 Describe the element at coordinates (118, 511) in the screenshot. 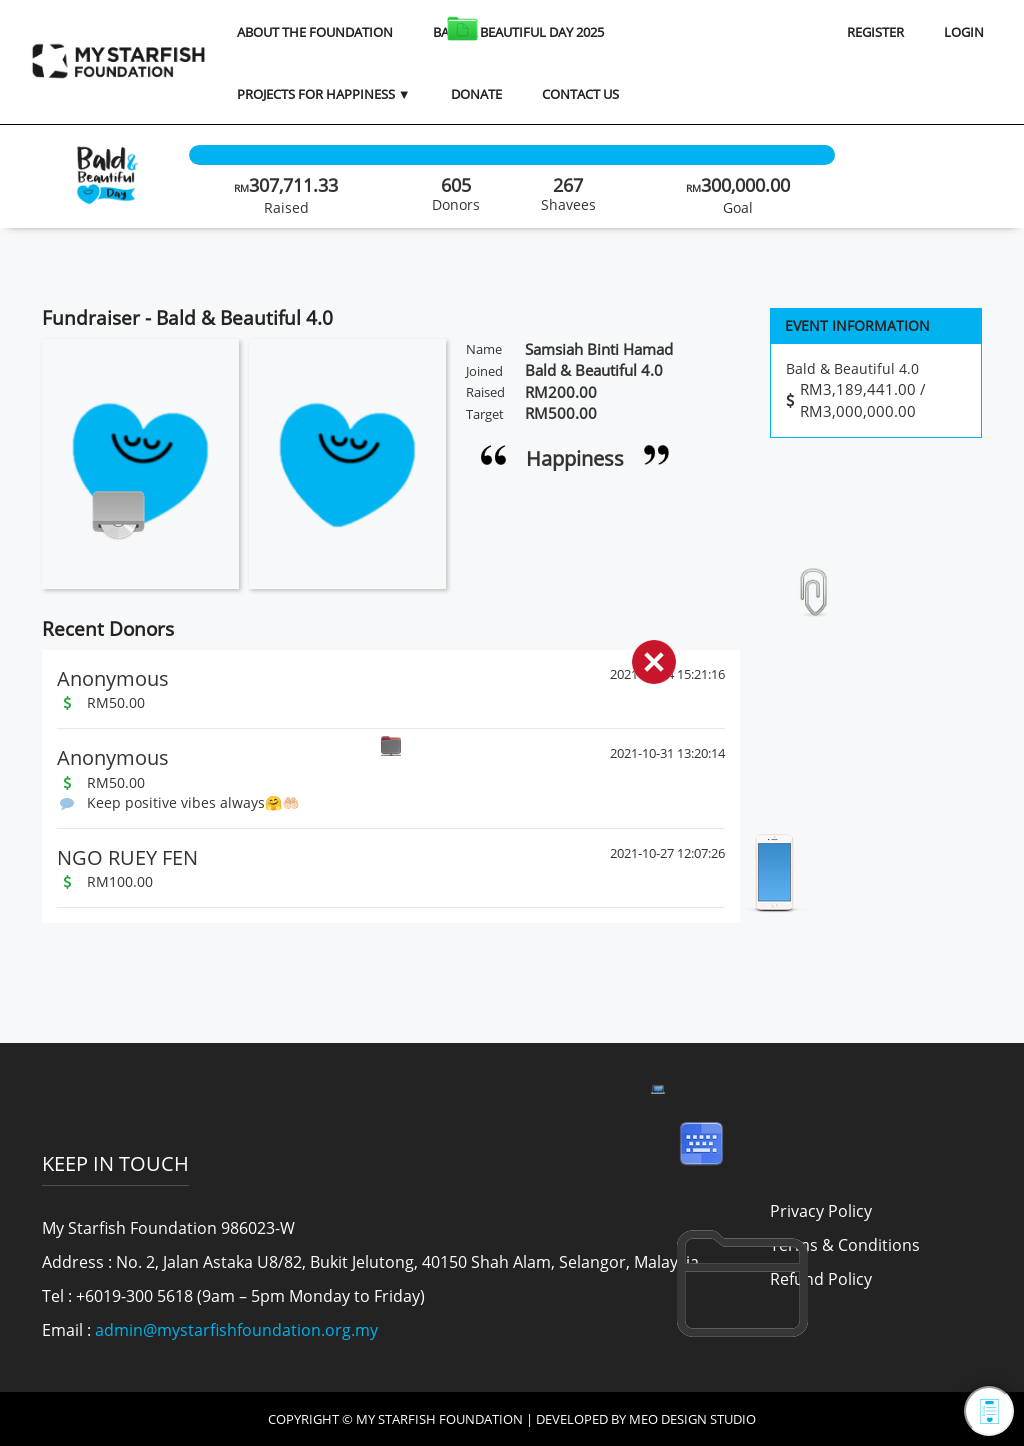

I see `access optical drive or CD/DVD reader` at that location.